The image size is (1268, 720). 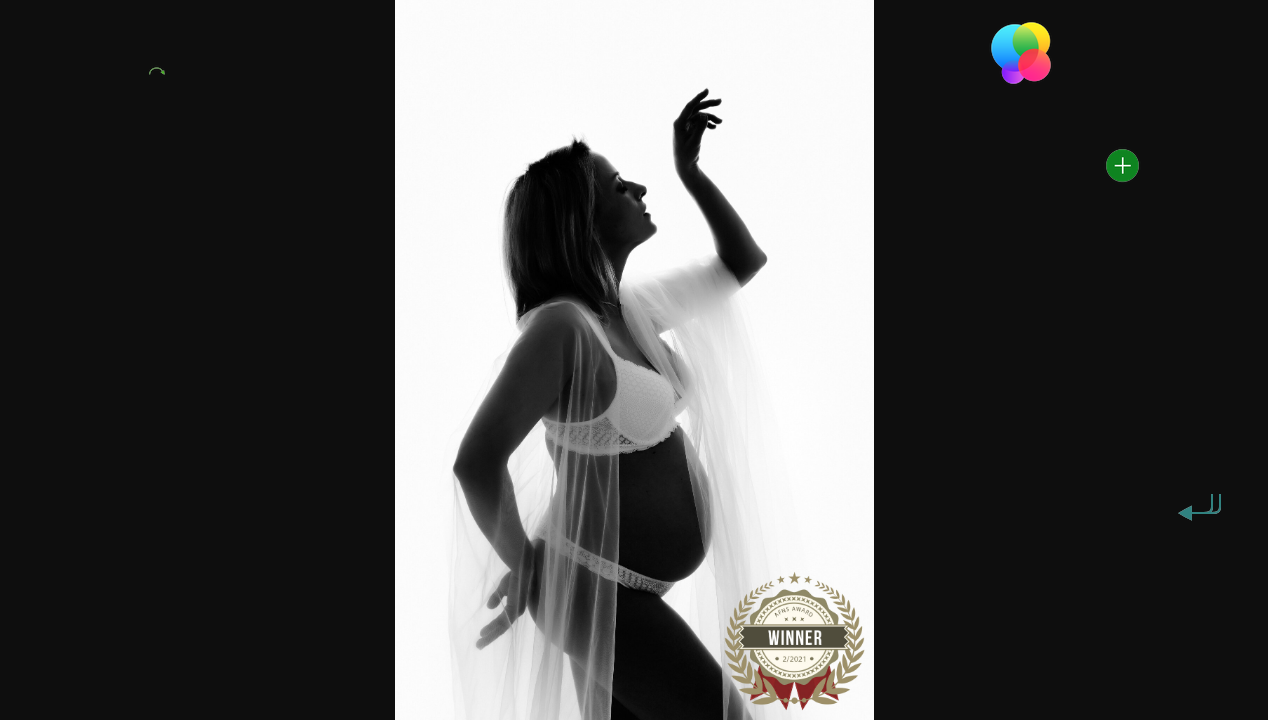 I want to click on reply to all recipients of an email, so click(x=1199, y=504).